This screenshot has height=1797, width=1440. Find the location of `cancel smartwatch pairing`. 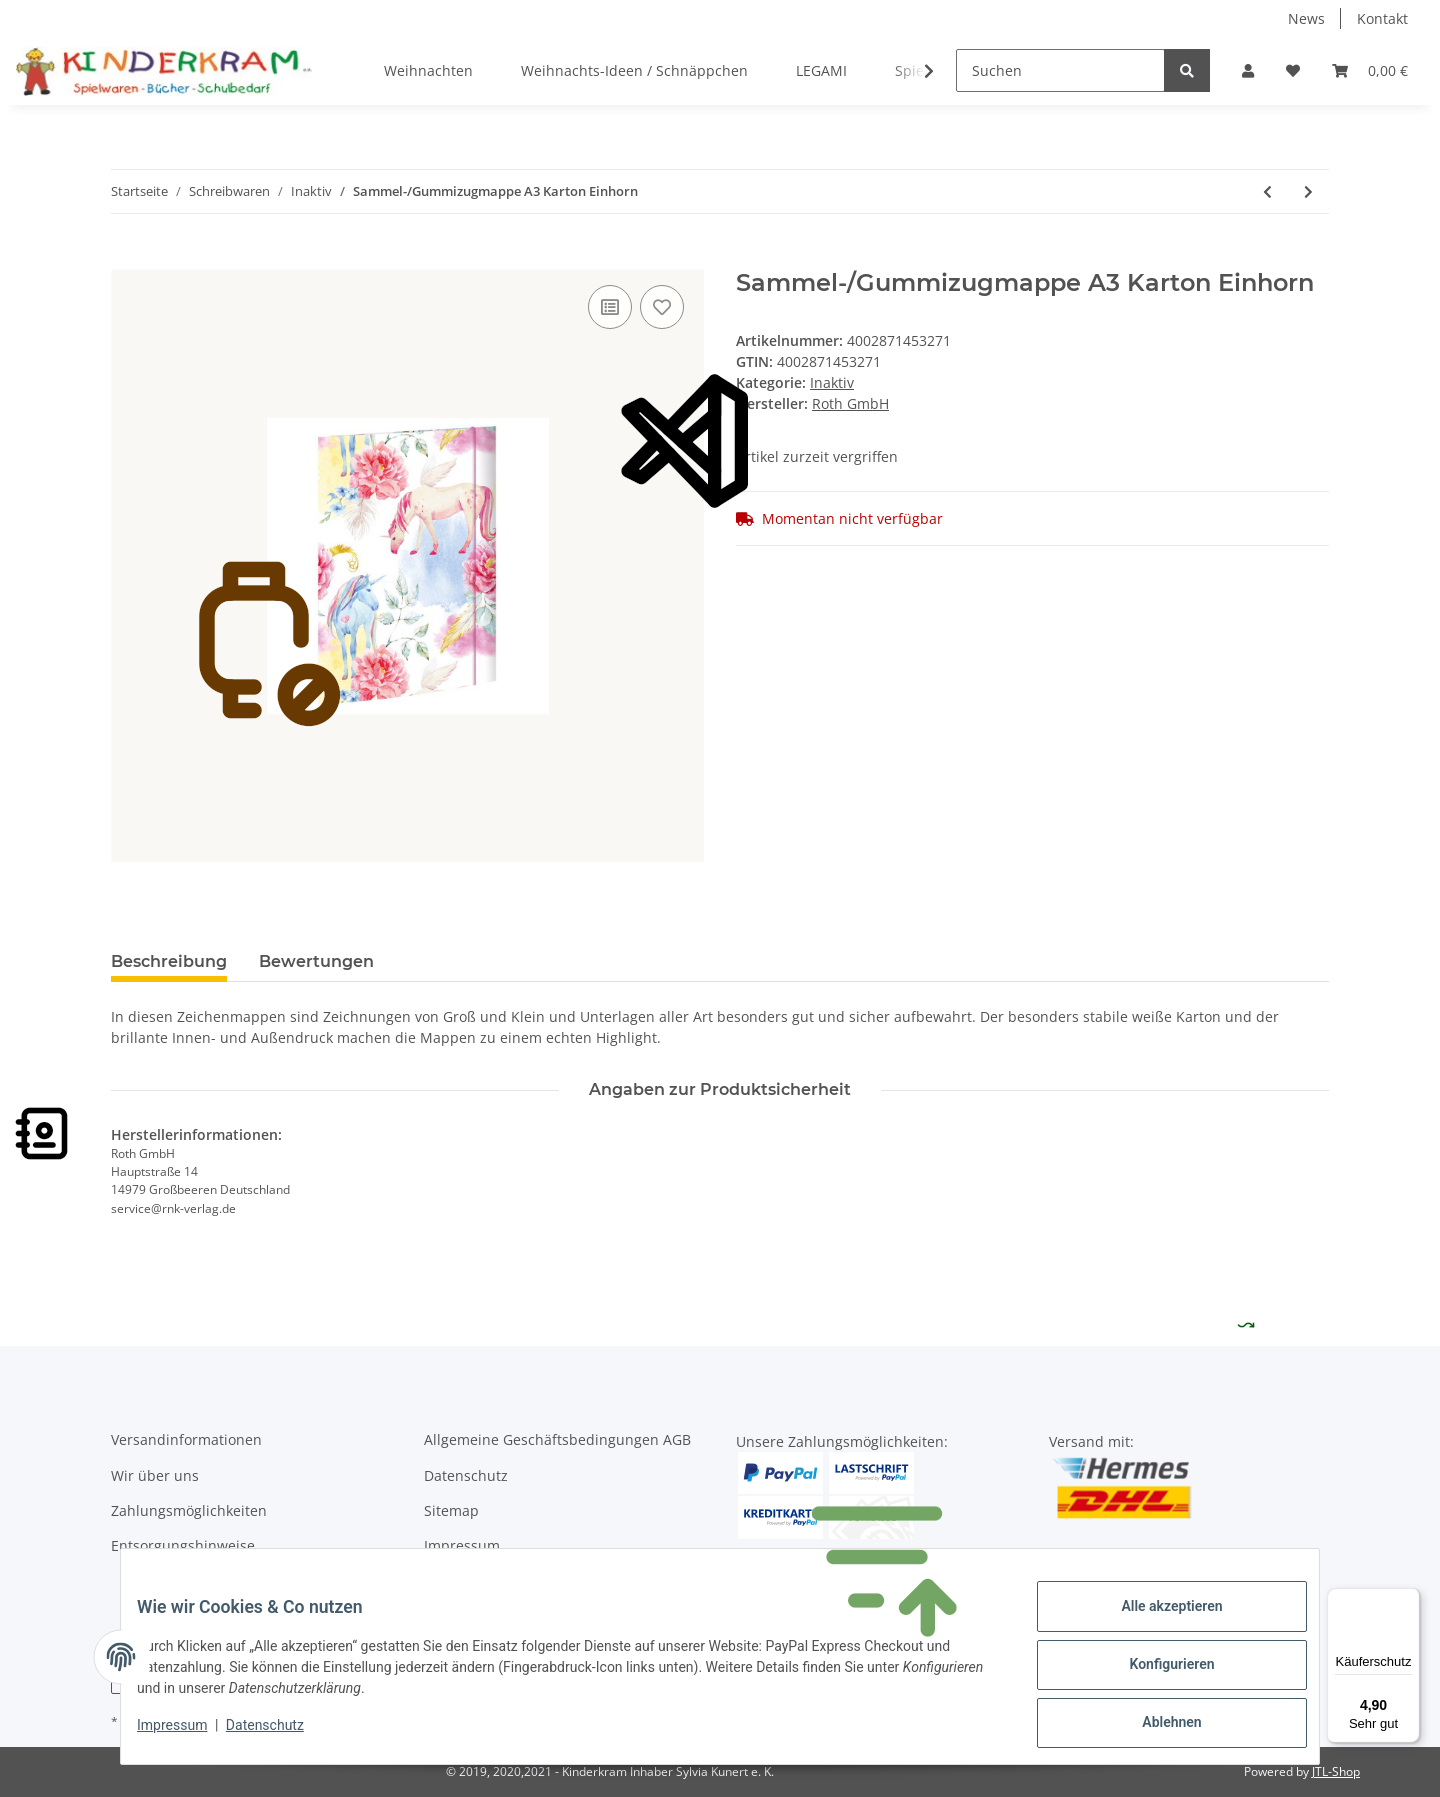

cancel smartwatch pairing is located at coordinates (254, 640).